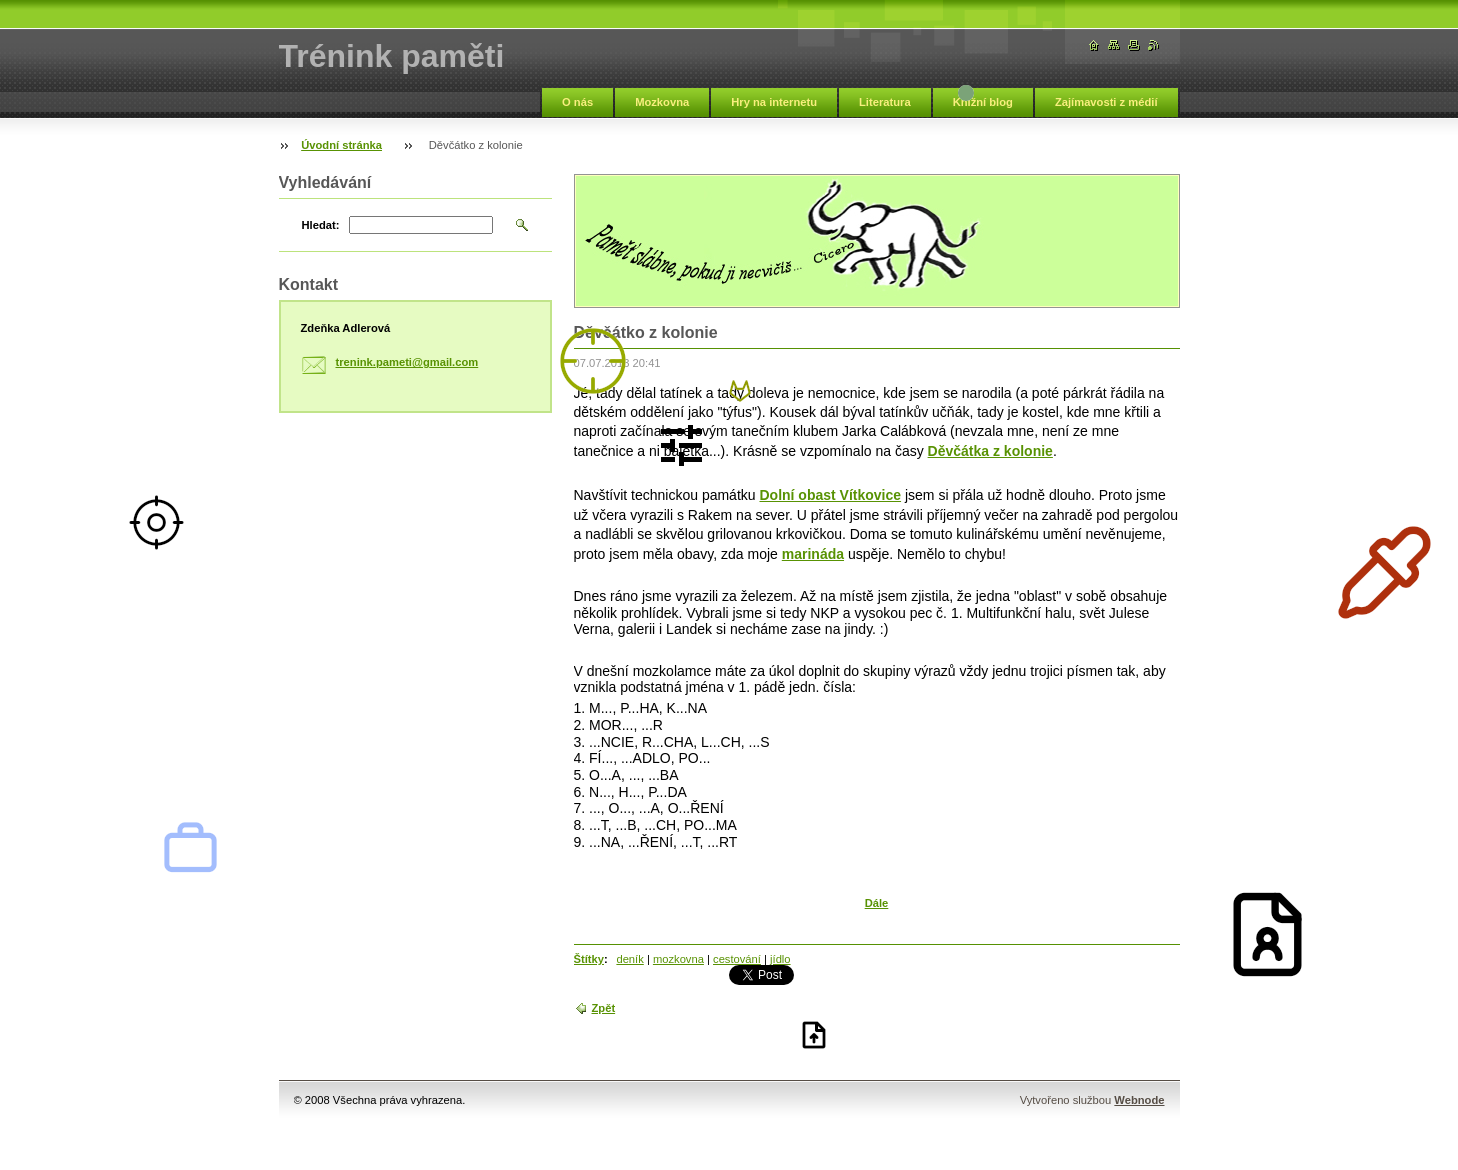  What do you see at coordinates (190, 848) in the screenshot?
I see `access work or business documents` at bounding box center [190, 848].